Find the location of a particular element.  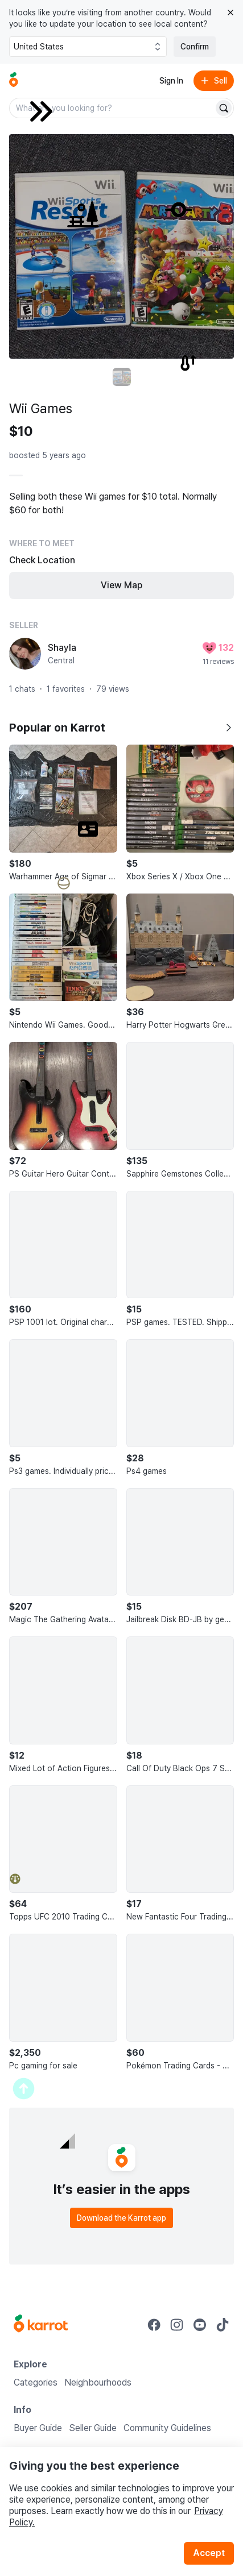

view performance metrics or system speed is located at coordinates (15, 1879).